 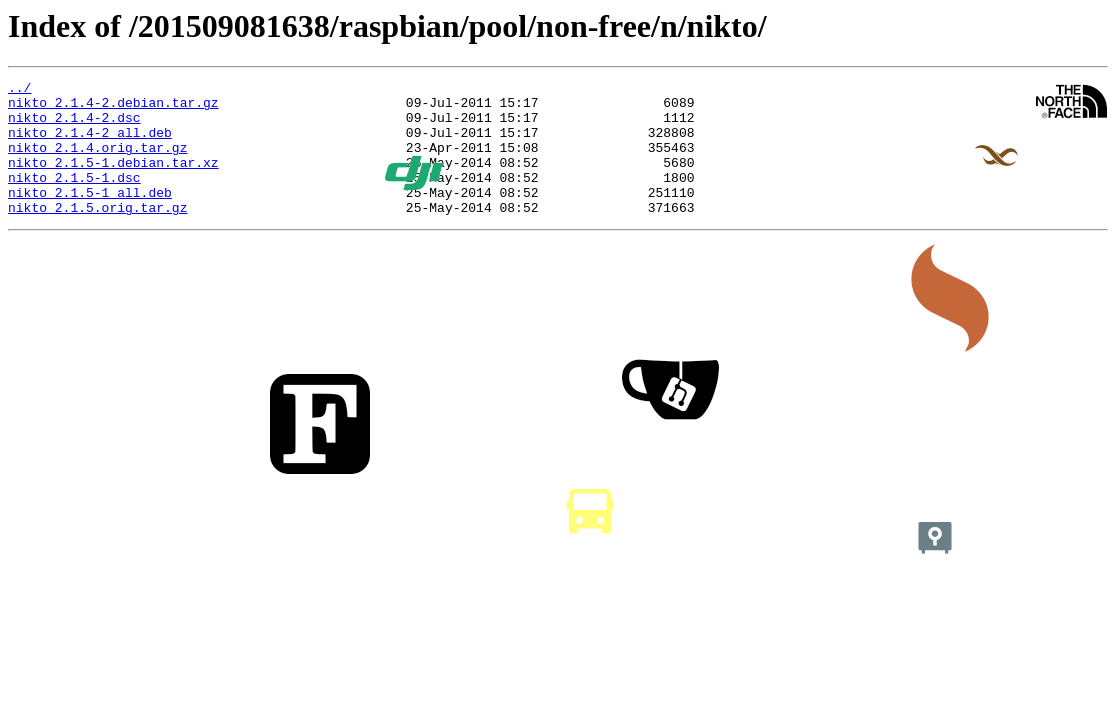 What do you see at coordinates (996, 155) in the screenshot?
I see `backendless platform logo` at bounding box center [996, 155].